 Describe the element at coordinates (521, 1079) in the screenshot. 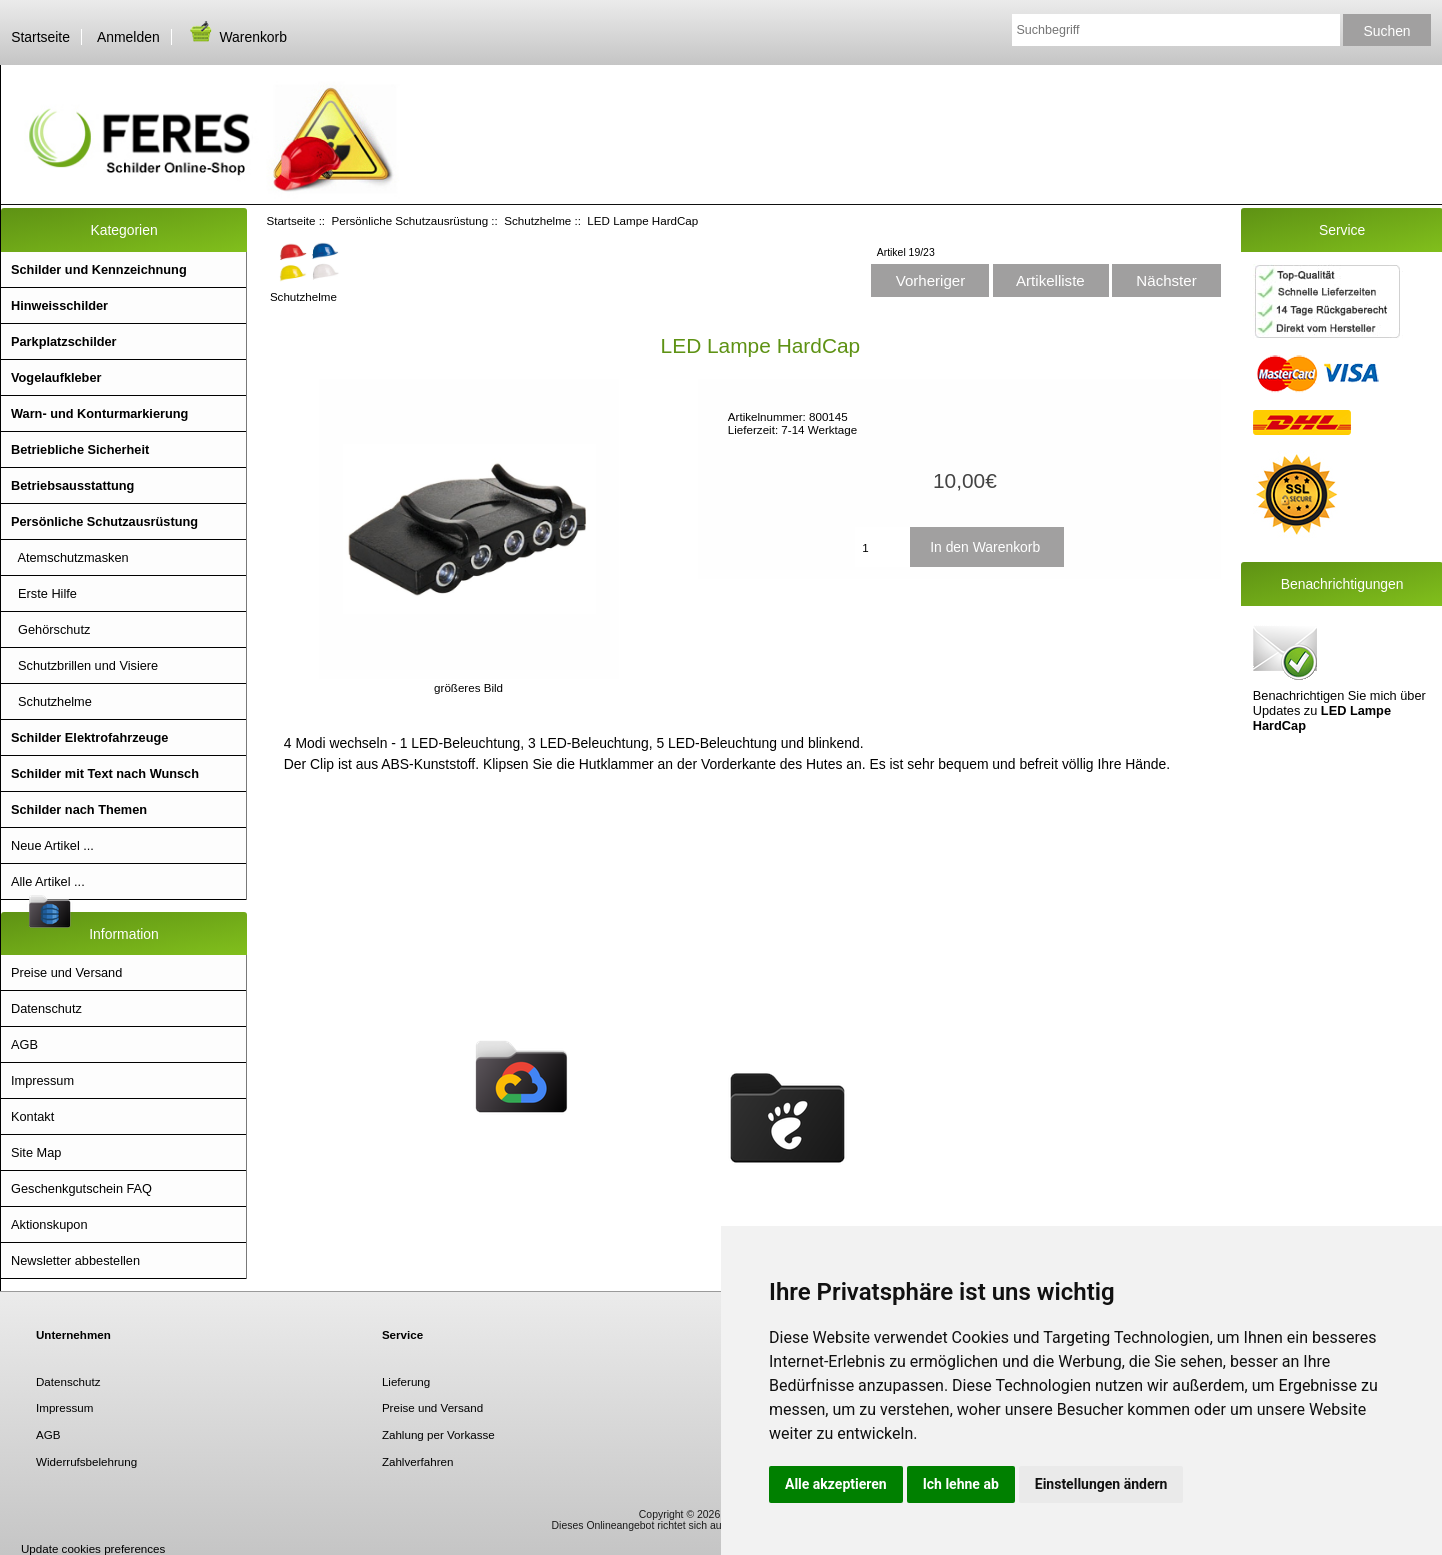

I see `open google cloud platform project folder` at that location.